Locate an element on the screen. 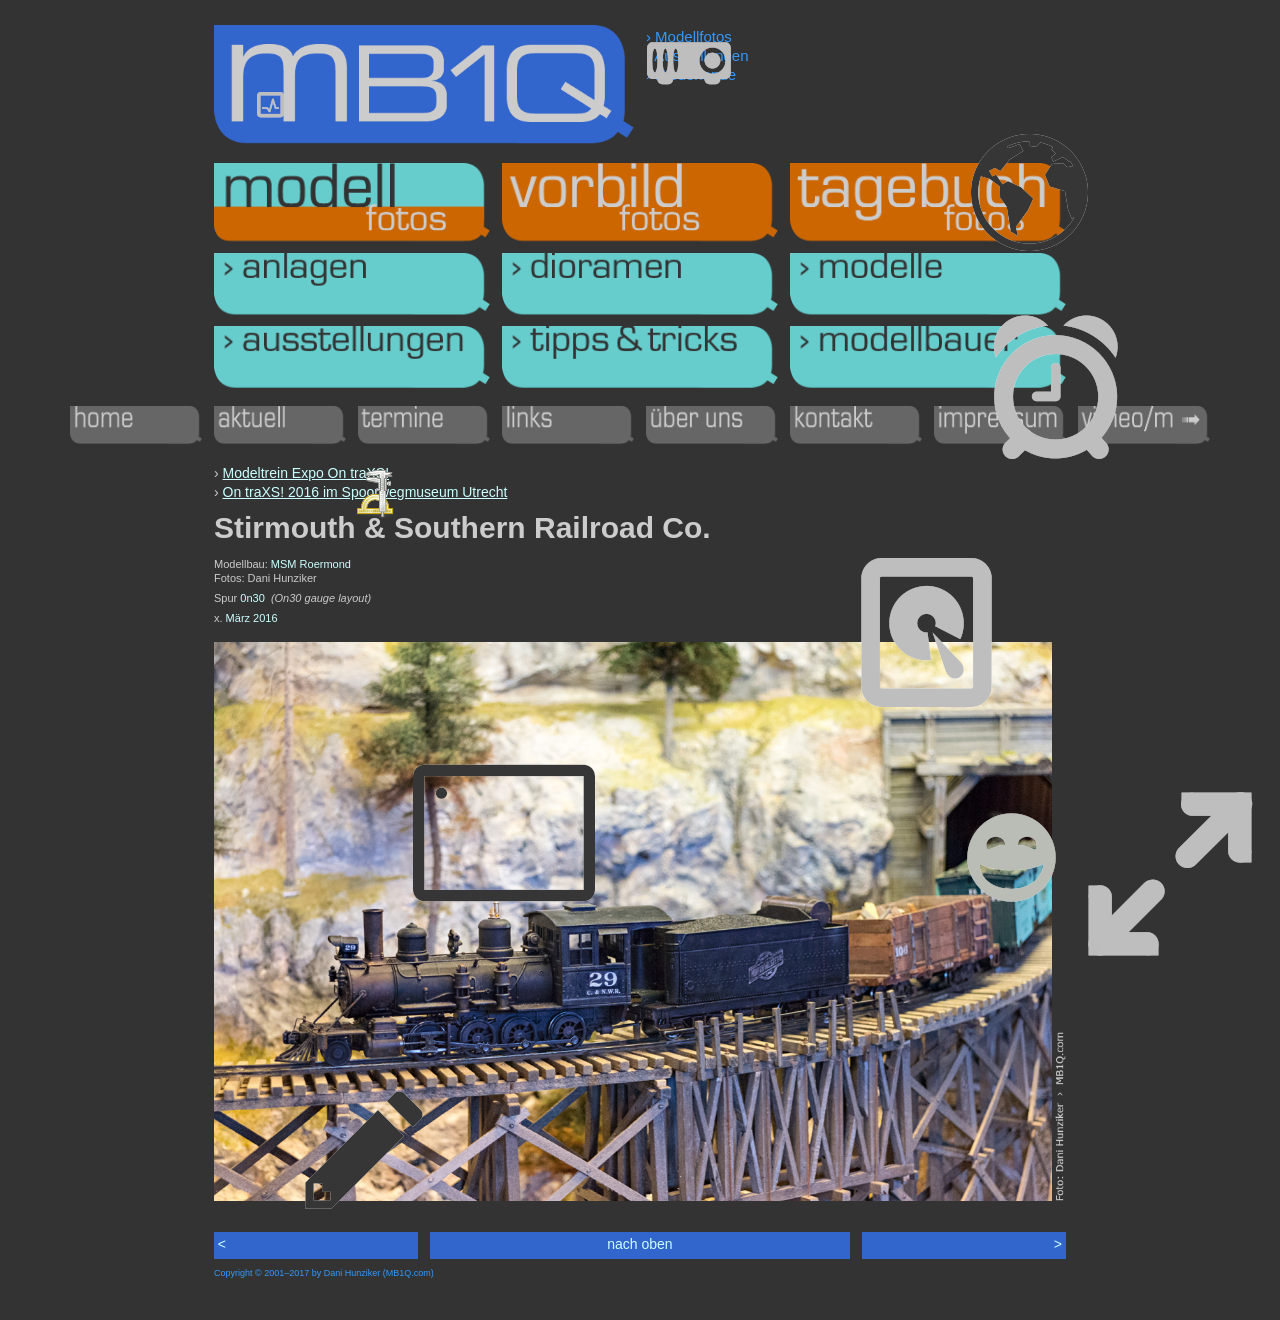 This screenshot has width=1280, height=1320. connect to an external projector is located at coordinates (689, 58).